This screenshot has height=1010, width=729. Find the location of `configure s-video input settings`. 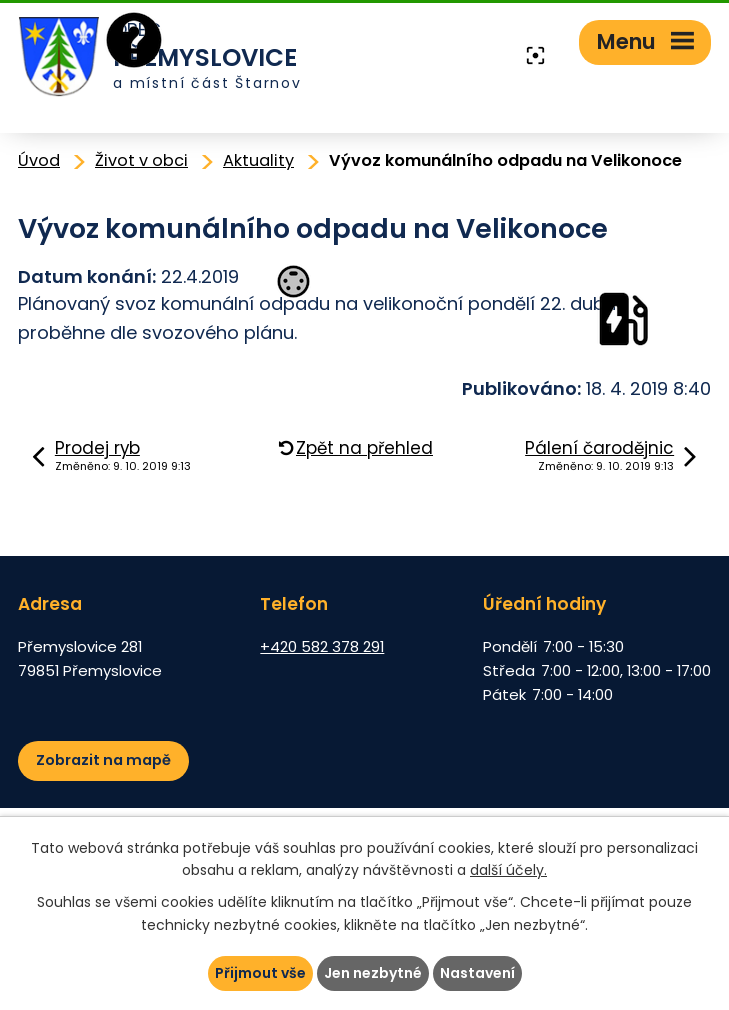

configure s-video input settings is located at coordinates (293, 281).